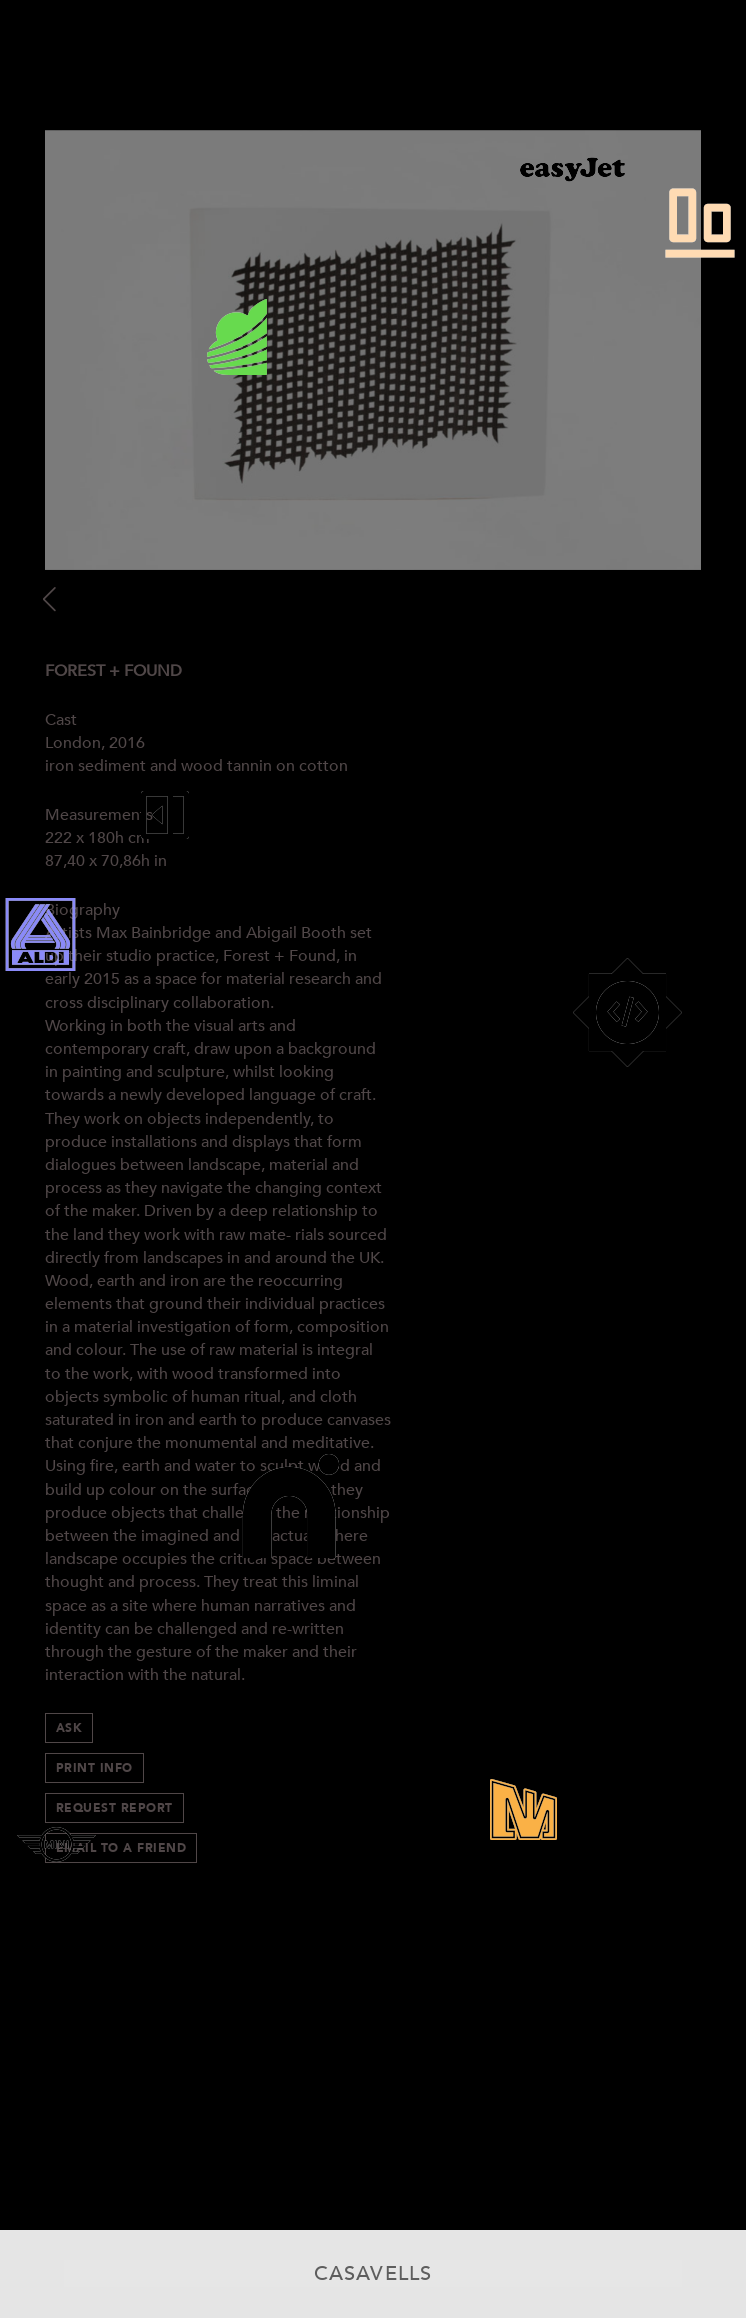 The image size is (746, 2318). What do you see at coordinates (523, 1809) in the screenshot?
I see `visit the AlliedModders community website` at bounding box center [523, 1809].